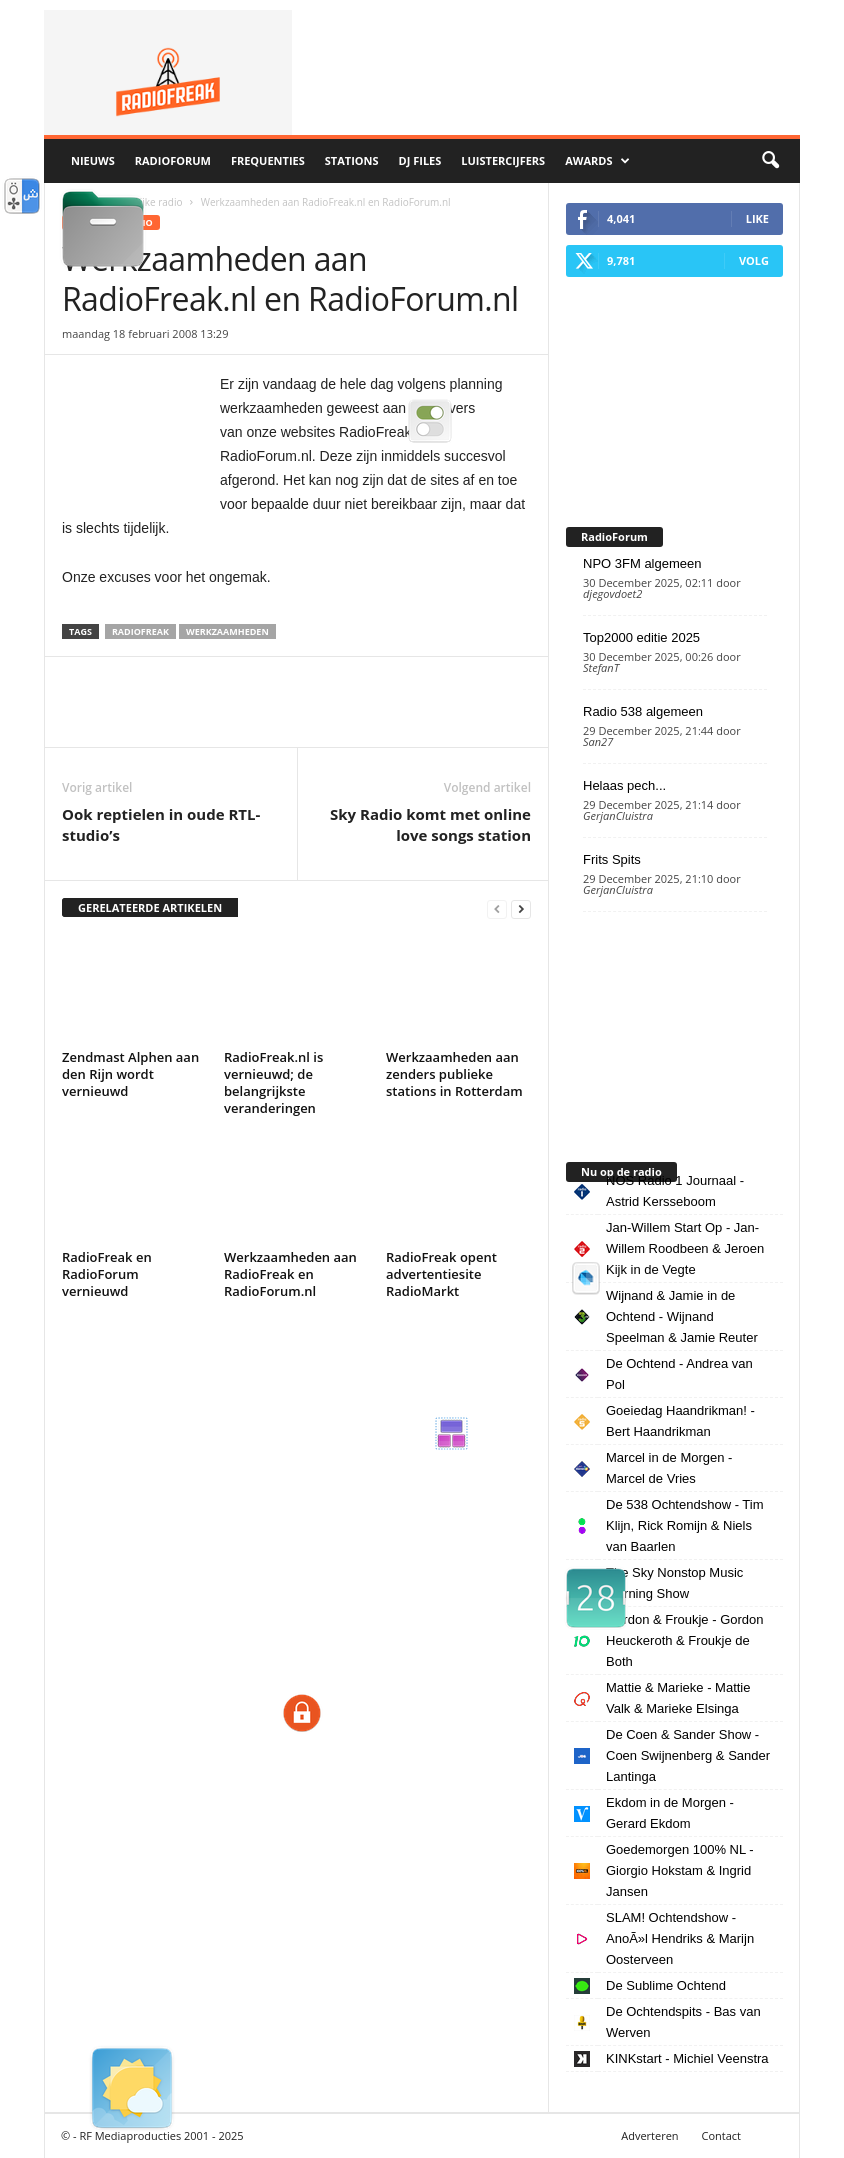  I want to click on open the calendar app, so click(596, 1598).